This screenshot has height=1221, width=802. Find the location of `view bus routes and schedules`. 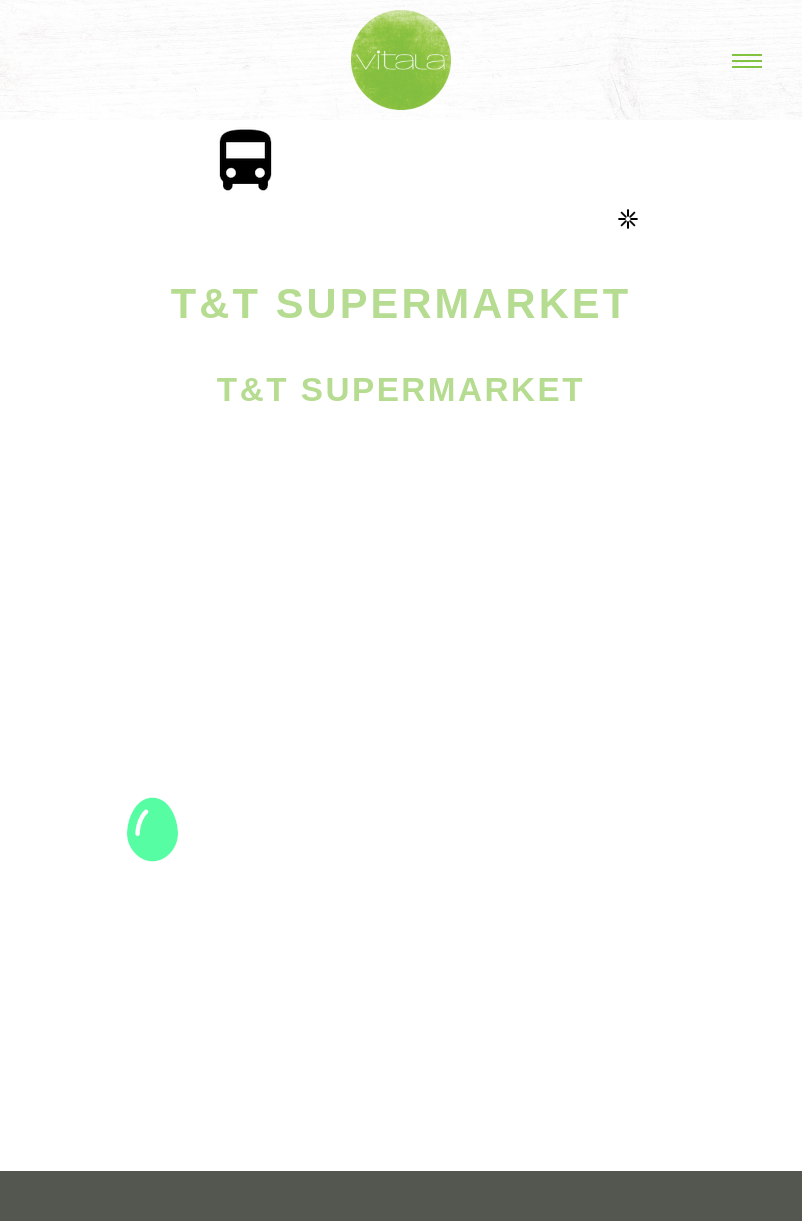

view bus routes and schedules is located at coordinates (245, 161).